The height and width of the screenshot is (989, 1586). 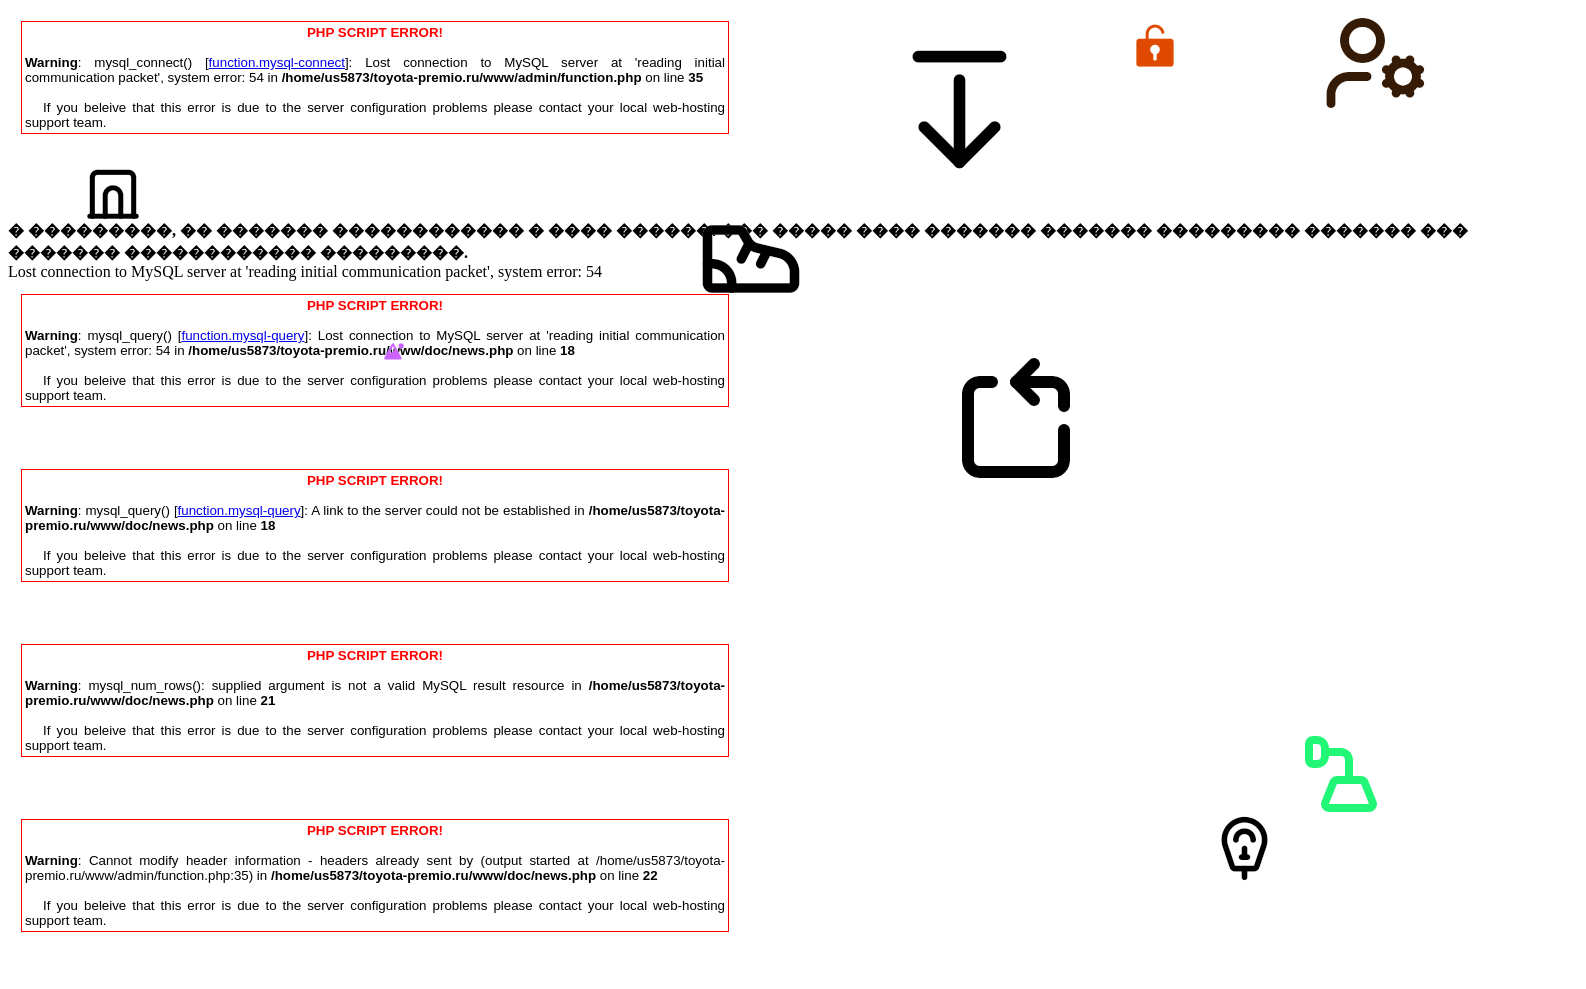 I want to click on download a file, so click(x=959, y=109).